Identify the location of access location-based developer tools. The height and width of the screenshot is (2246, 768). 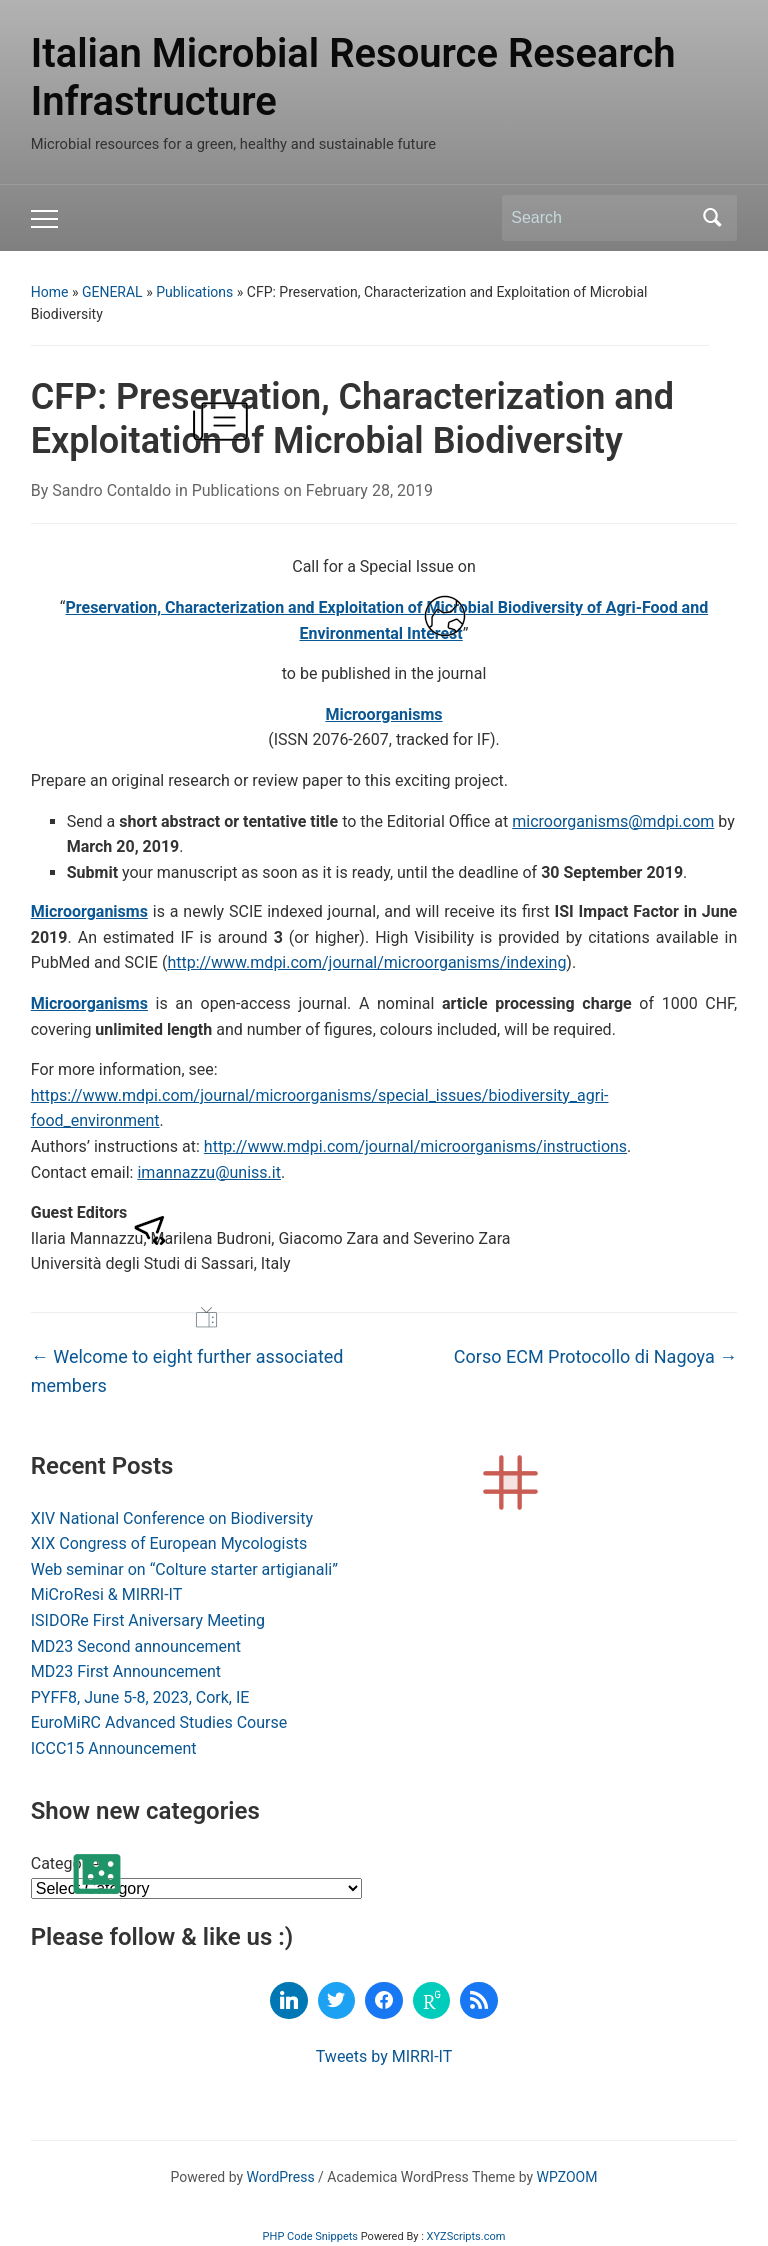
(149, 1230).